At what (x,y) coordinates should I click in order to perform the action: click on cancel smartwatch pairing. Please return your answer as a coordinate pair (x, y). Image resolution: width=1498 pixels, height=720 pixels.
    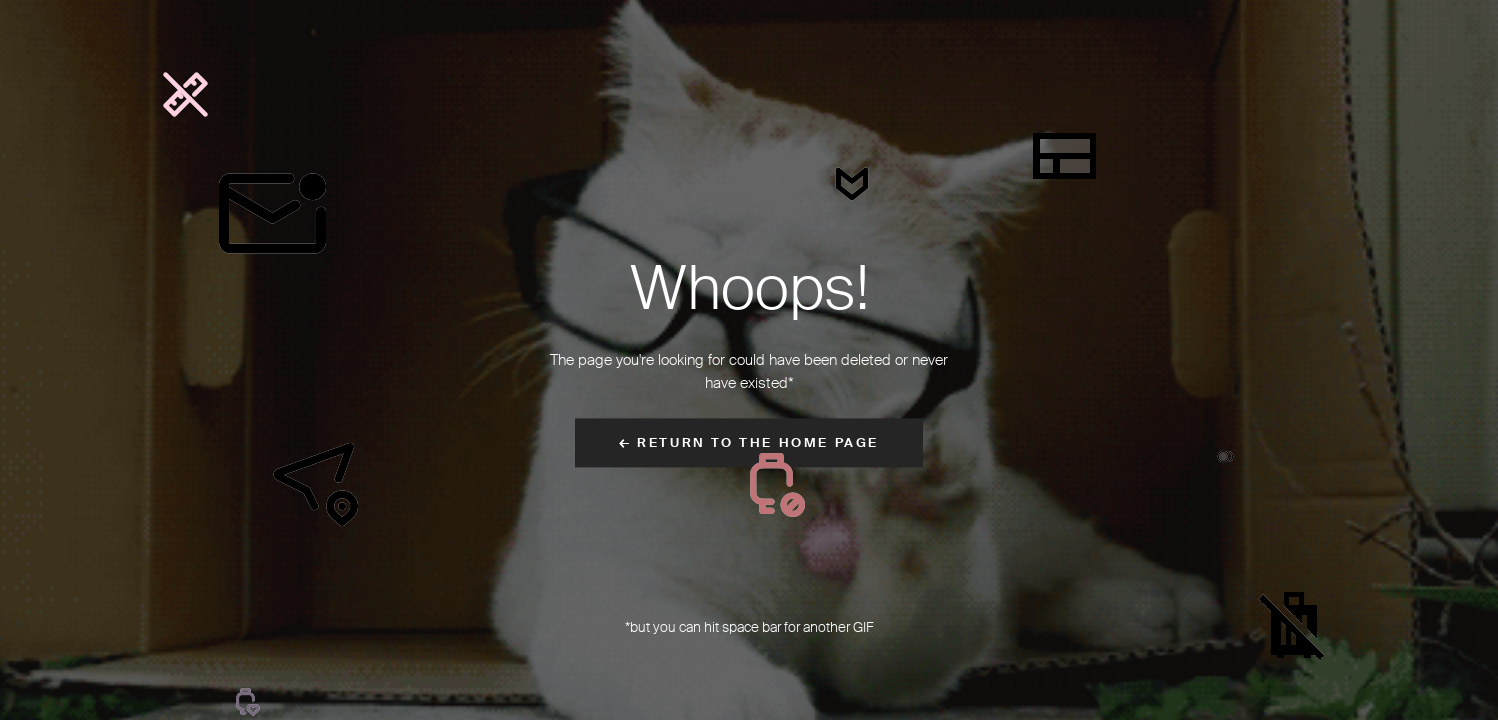
    Looking at the image, I should click on (771, 483).